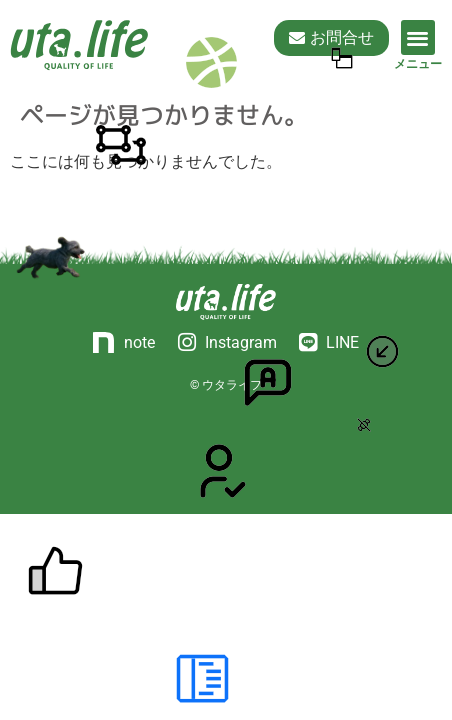 This screenshot has width=452, height=720. What do you see at coordinates (342, 58) in the screenshot?
I see `toggle editor layout arrangement` at bounding box center [342, 58].